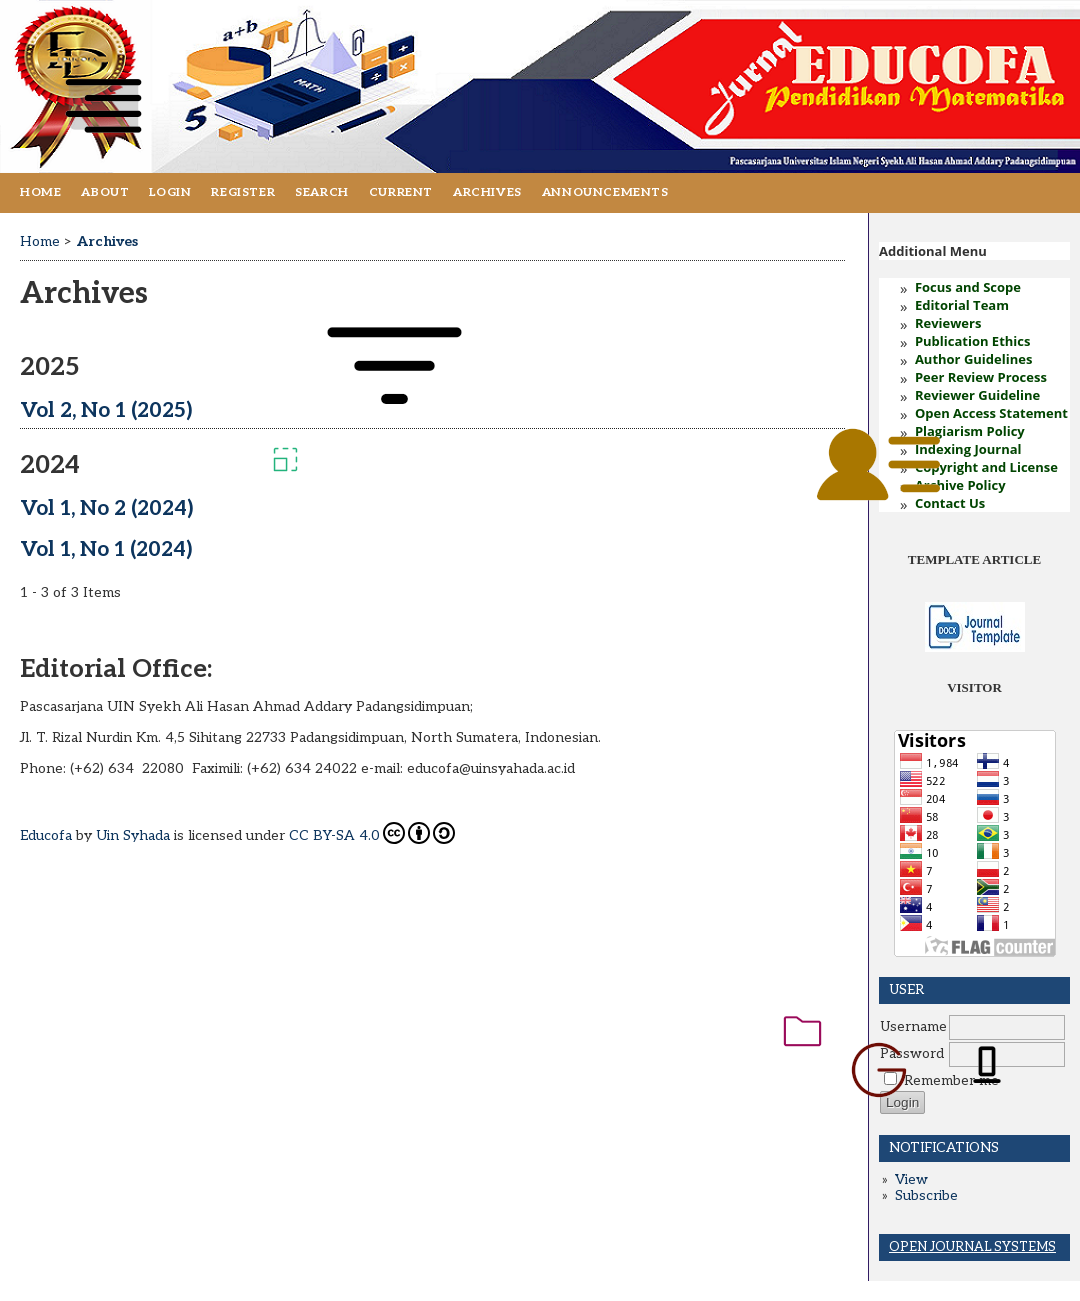 This screenshot has height=1301, width=1080. Describe the element at coordinates (876, 464) in the screenshot. I see `view user directory or contact list` at that location.